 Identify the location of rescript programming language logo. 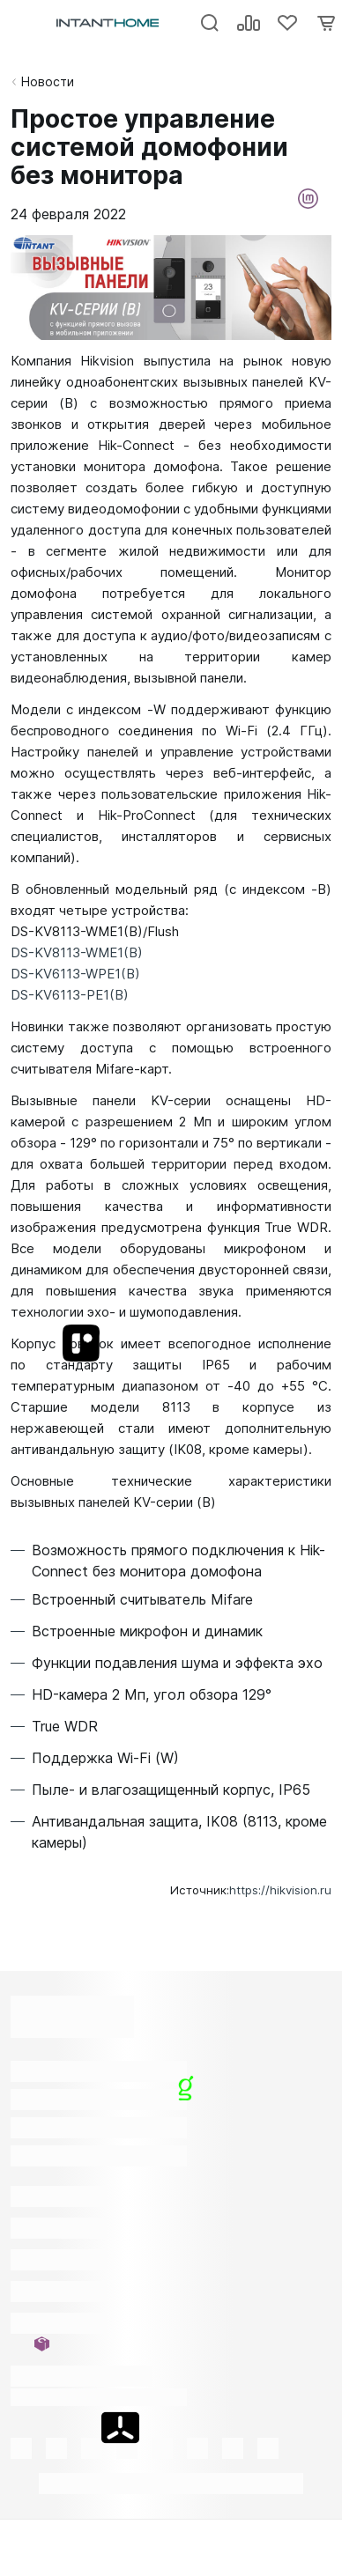
(81, 1343).